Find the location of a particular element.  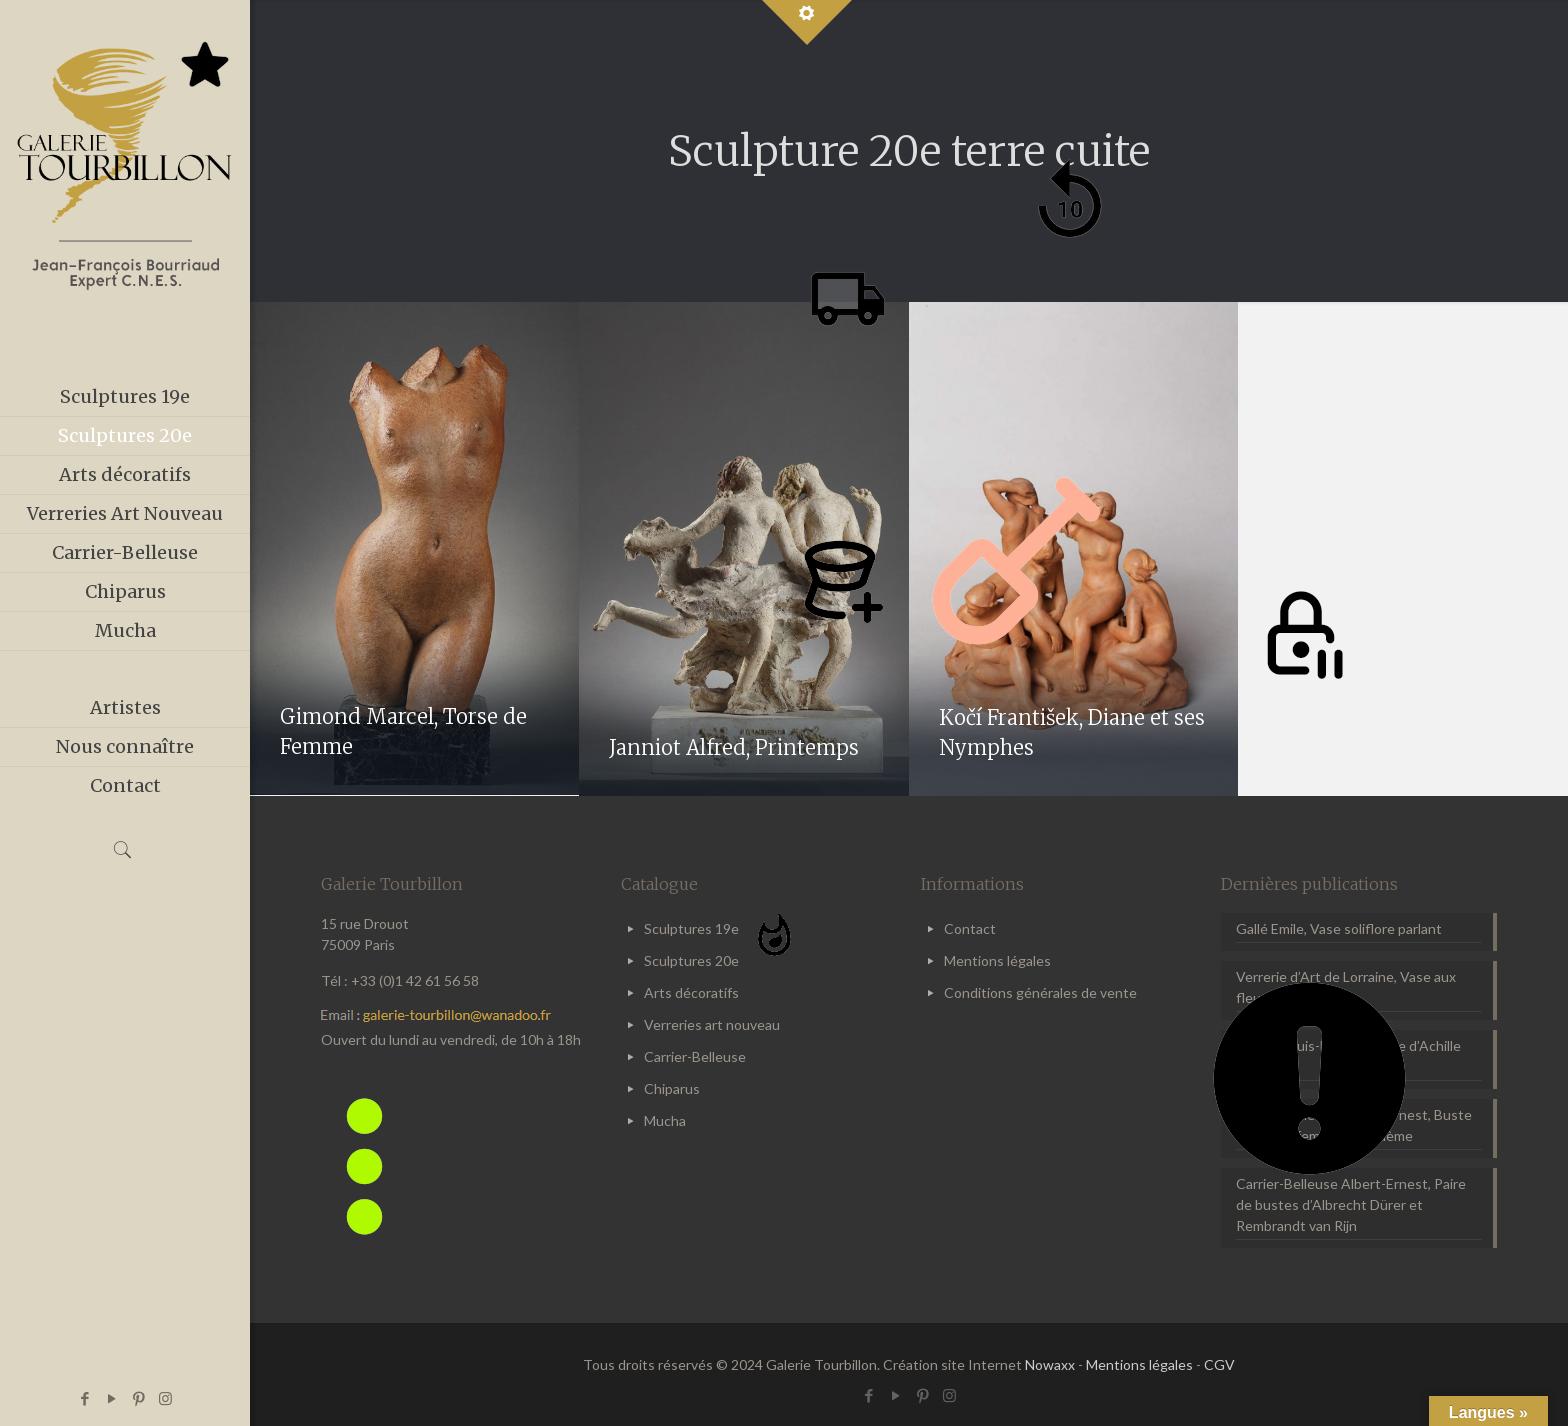

view trending or popular content is located at coordinates (774, 935).